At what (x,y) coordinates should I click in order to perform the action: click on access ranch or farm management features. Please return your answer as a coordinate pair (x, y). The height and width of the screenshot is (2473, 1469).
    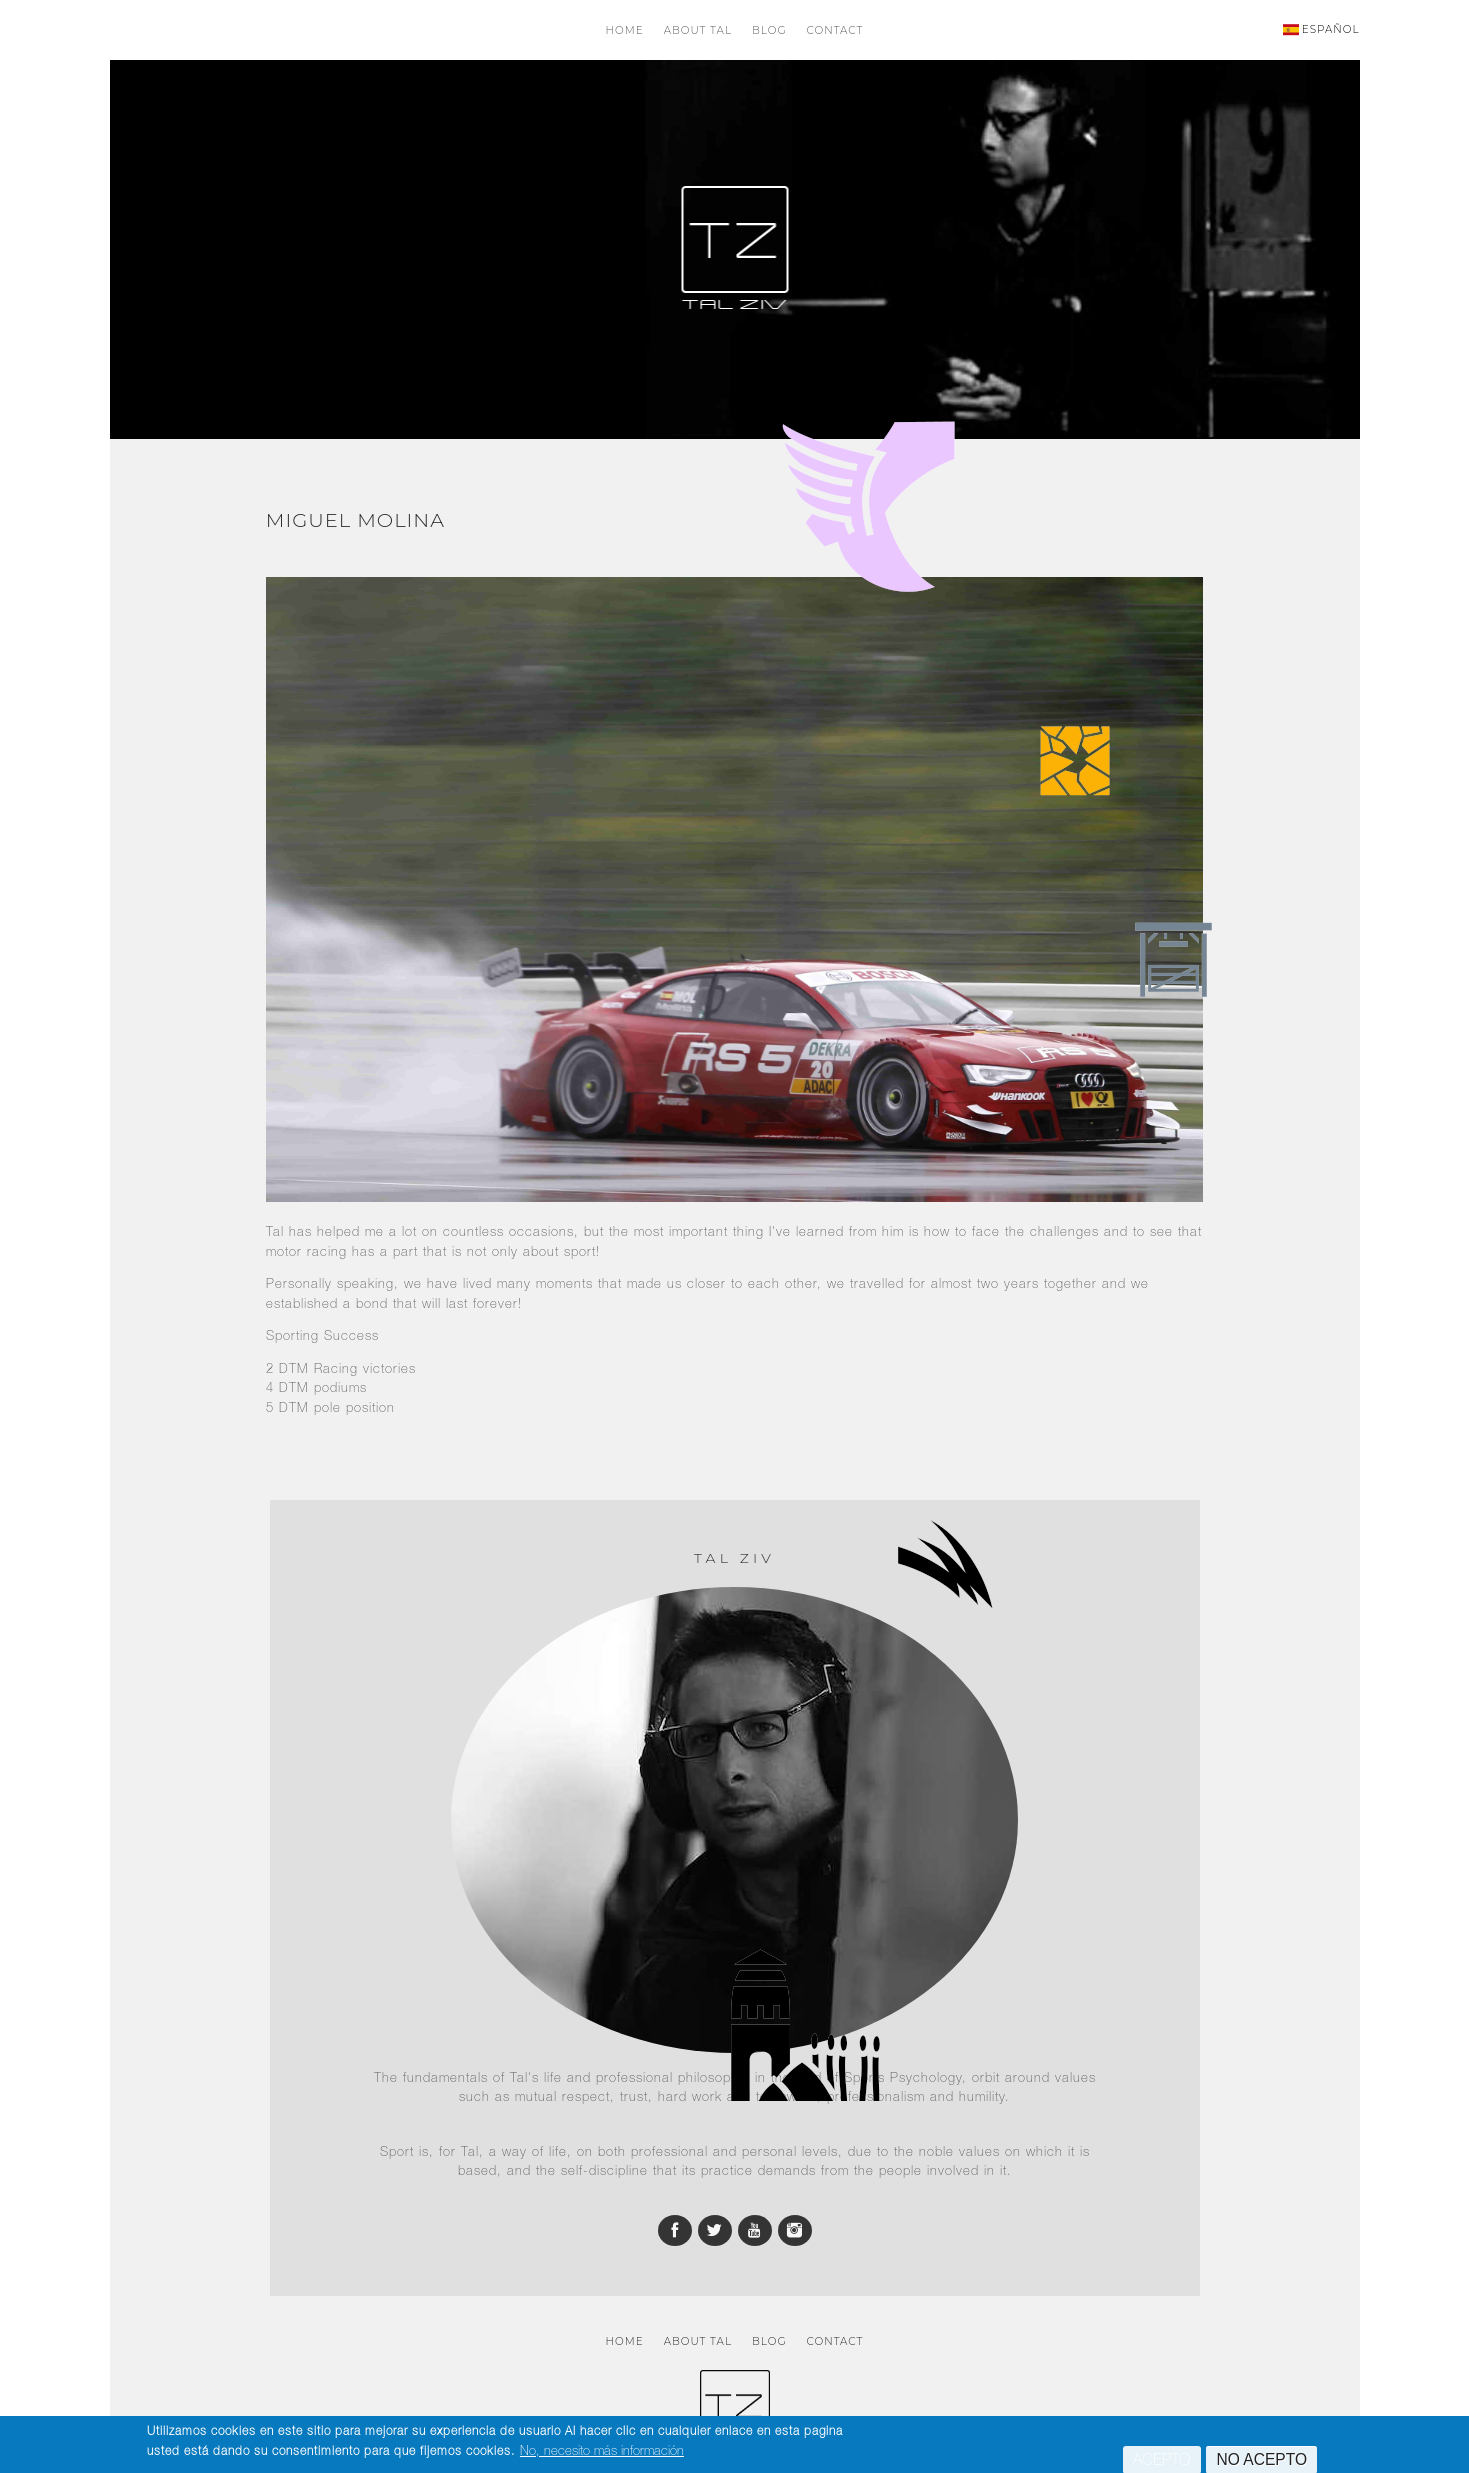
    Looking at the image, I should click on (1173, 958).